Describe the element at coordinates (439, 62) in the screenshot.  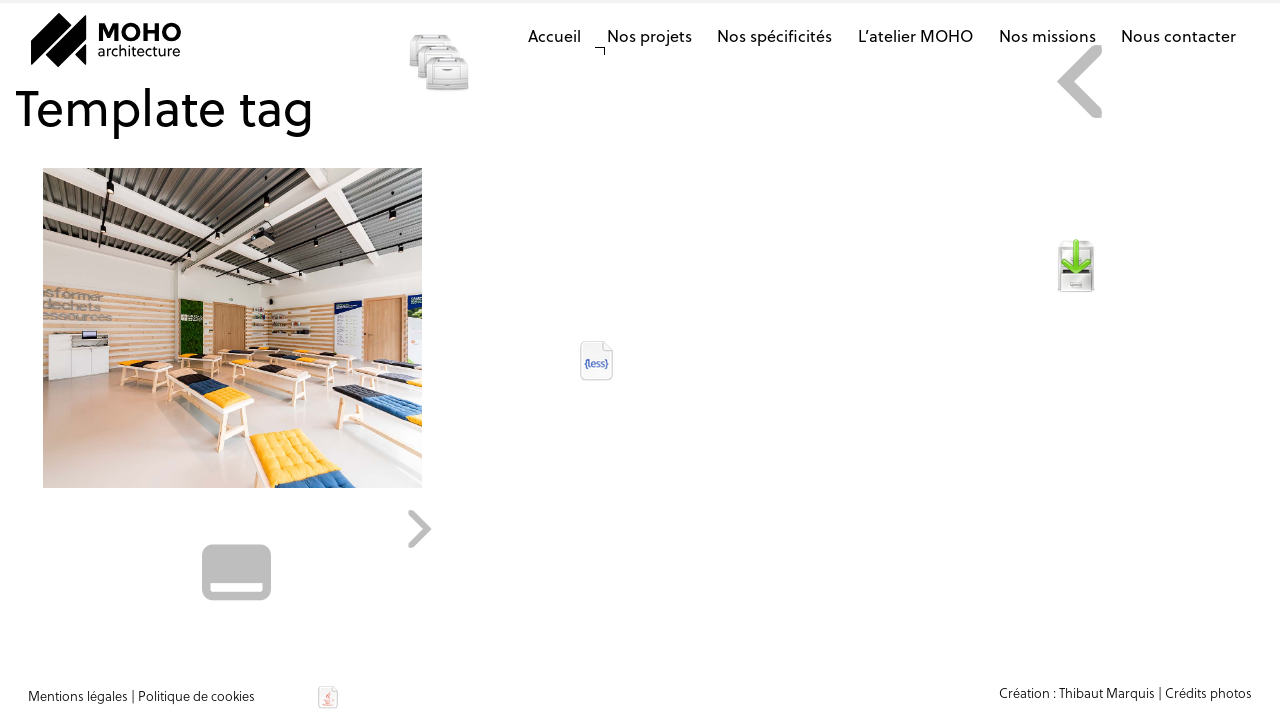
I see `access shared printer pool or network printers` at that location.